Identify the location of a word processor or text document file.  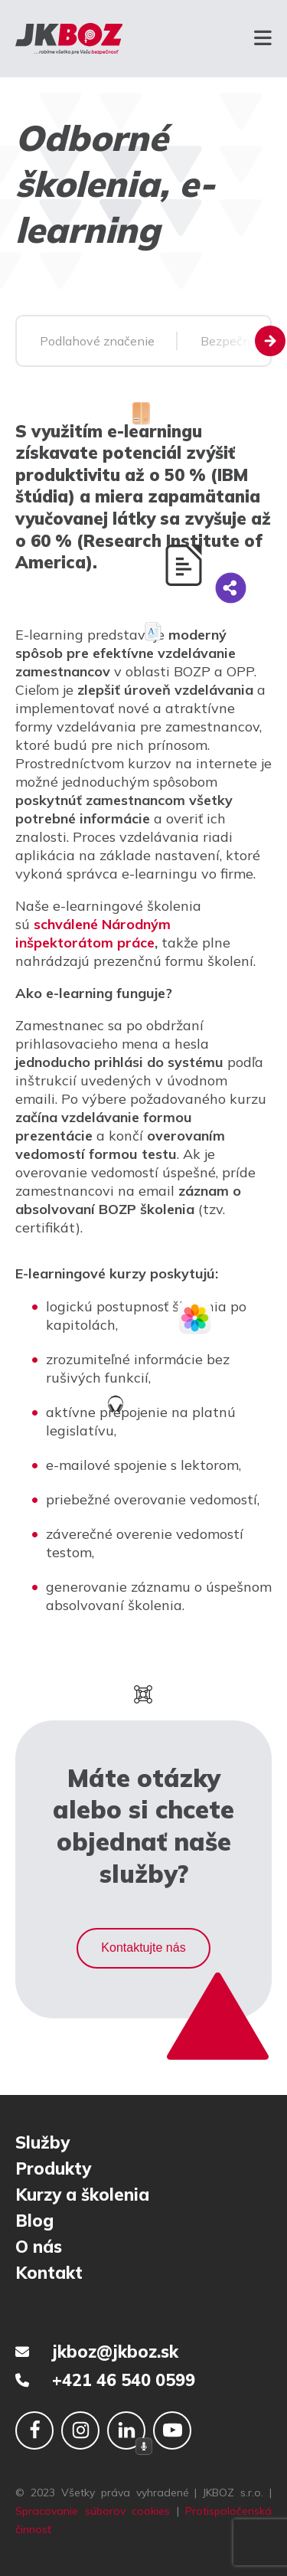
(153, 631).